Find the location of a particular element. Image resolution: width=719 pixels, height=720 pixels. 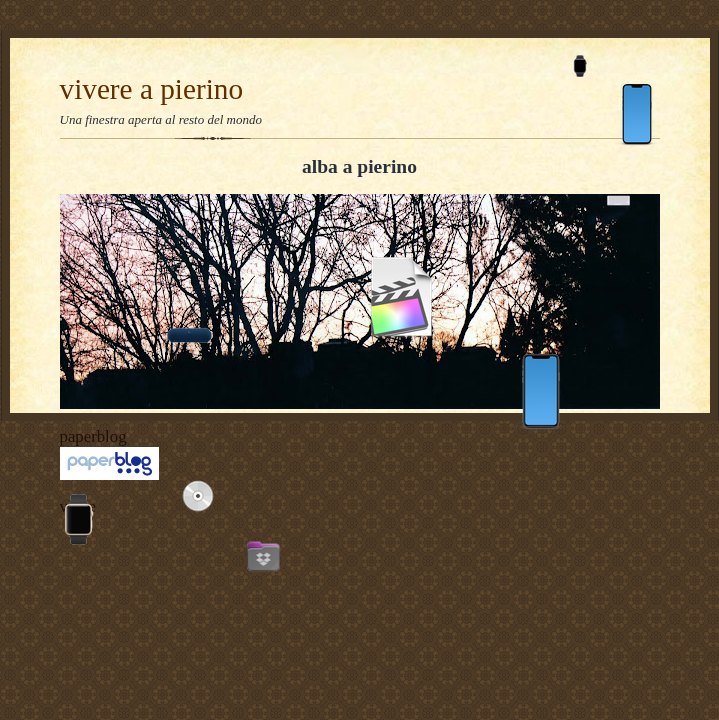

manage connected iPhone device is located at coordinates (541, 392).